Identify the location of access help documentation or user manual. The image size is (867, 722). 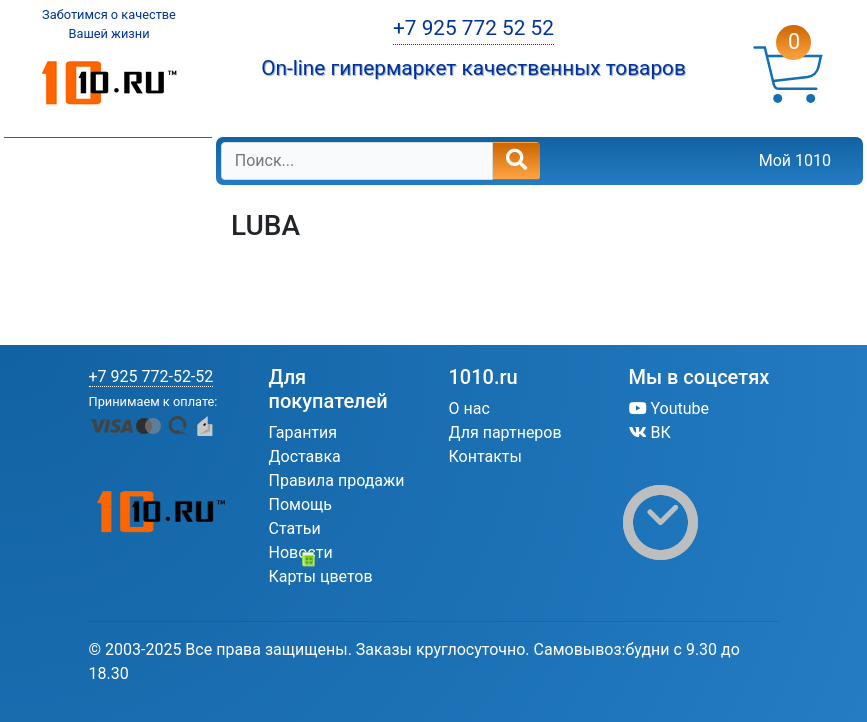
(308, 559).